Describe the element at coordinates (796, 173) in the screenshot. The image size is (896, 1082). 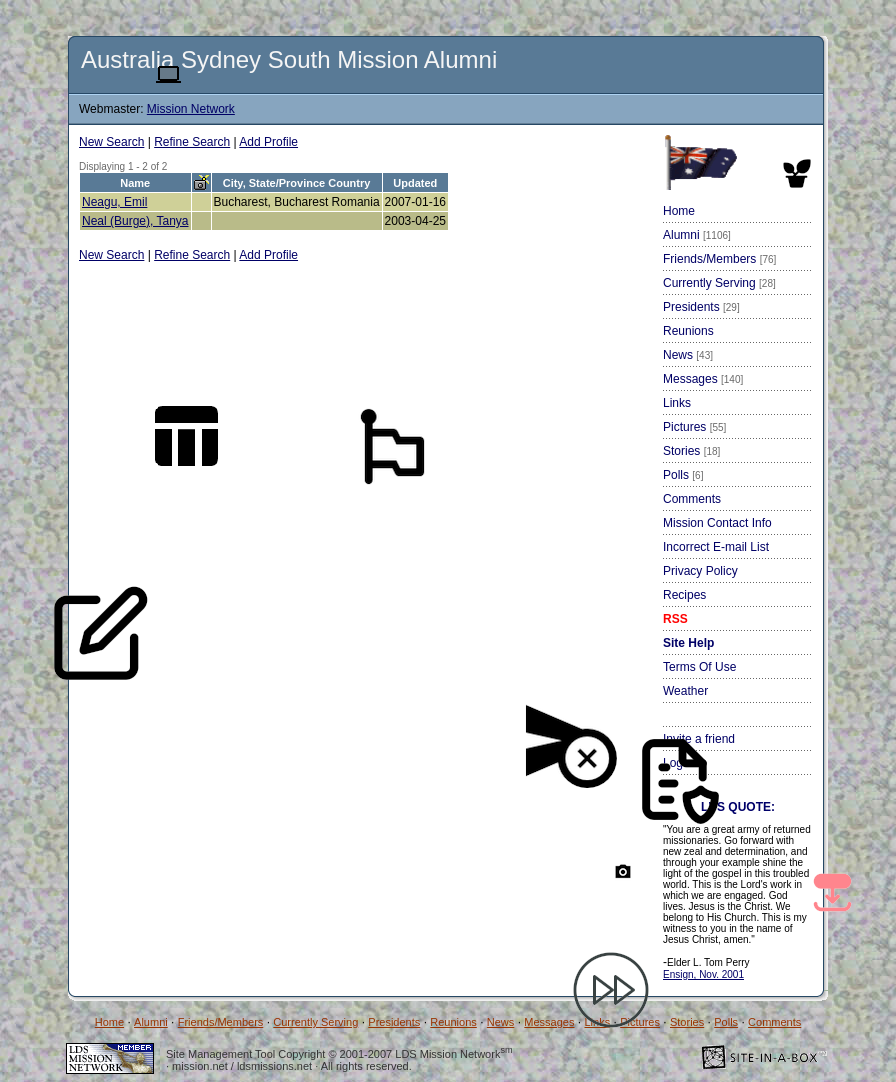
I see `access plant care or gardening features` at that location.